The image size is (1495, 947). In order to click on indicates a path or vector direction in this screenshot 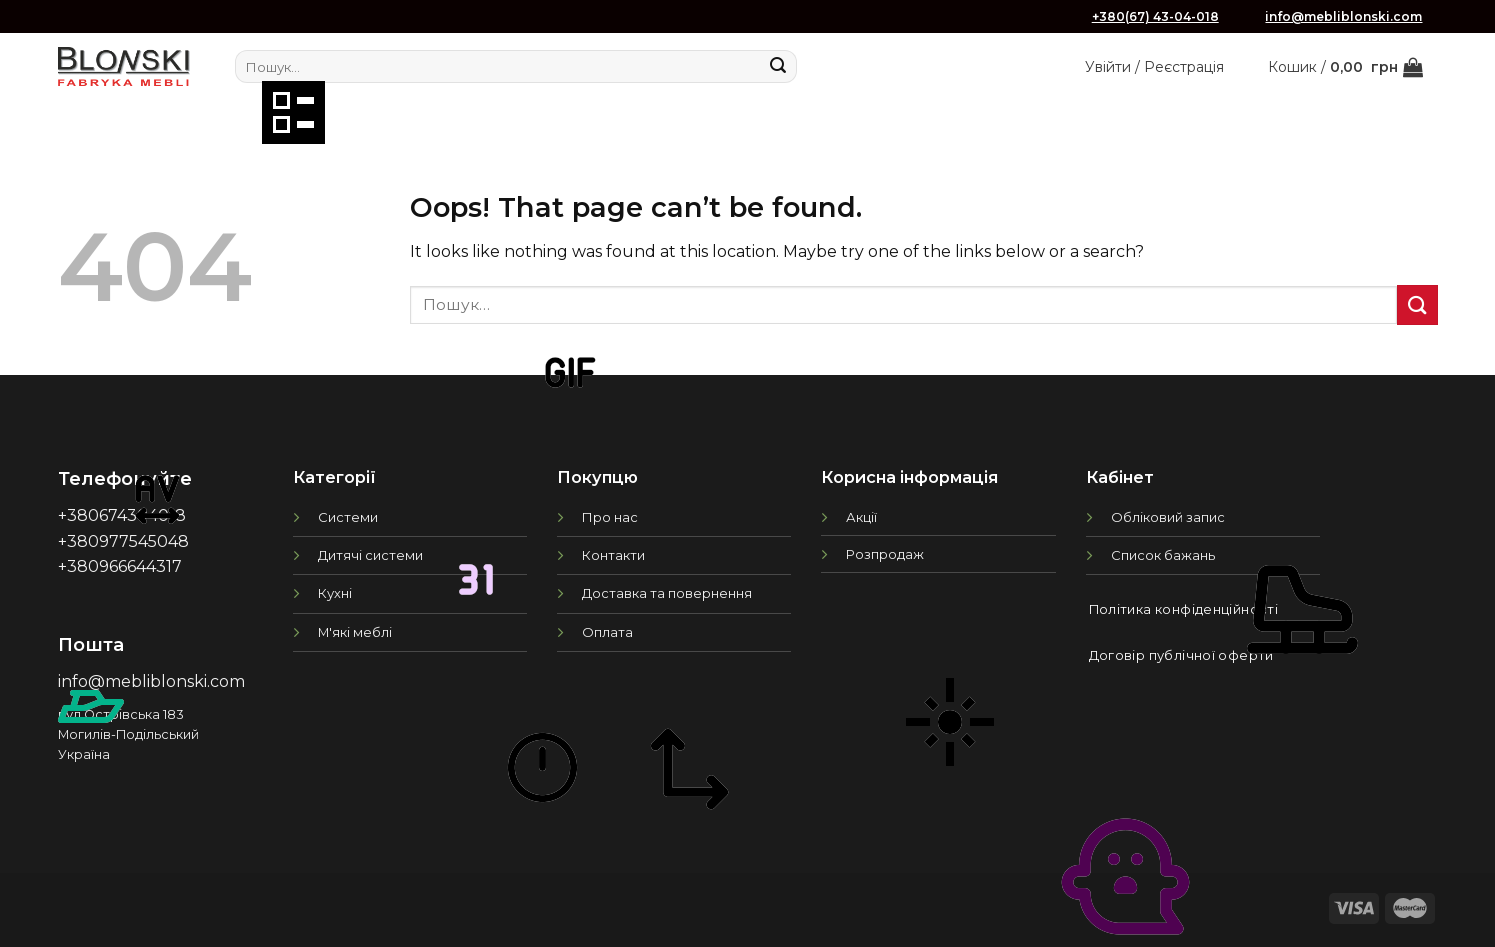, I will do `click(686, 767)`.